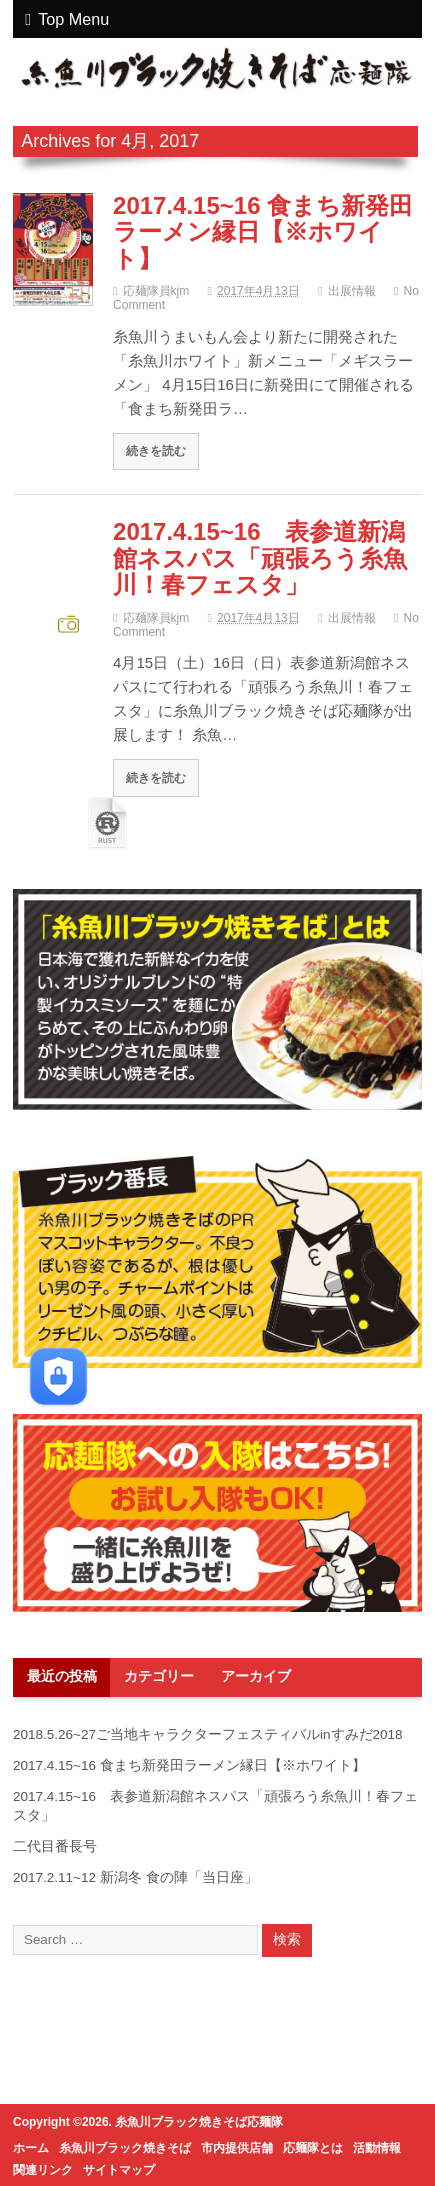 Image resolution: width=435 pixels, height=2186 pixels. Describe the element at coordinates (107, 823) in the screenshot. I see `a rust programming language source file` at that location.